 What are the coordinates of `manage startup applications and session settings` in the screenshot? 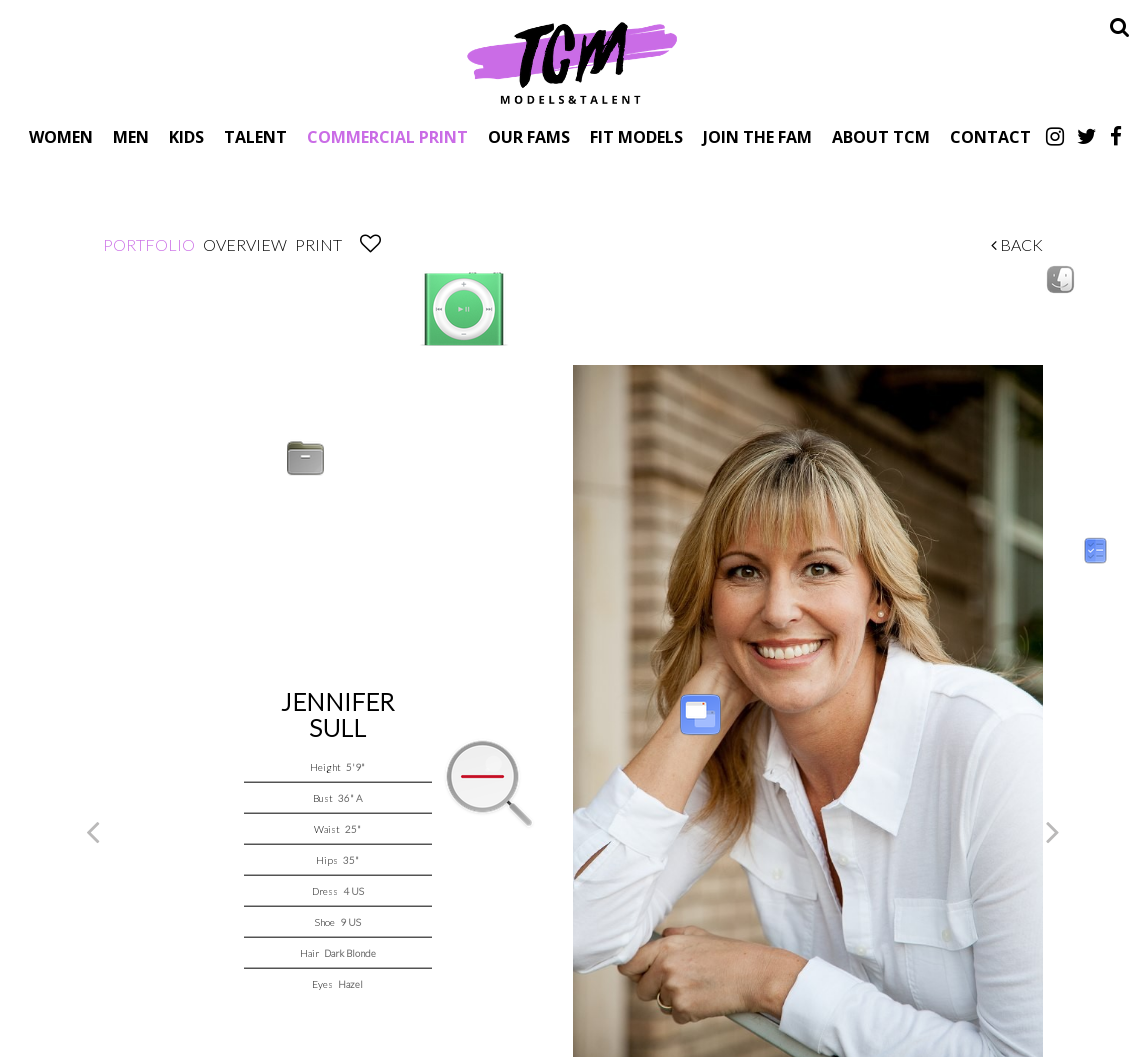 It's located at (700, 714).